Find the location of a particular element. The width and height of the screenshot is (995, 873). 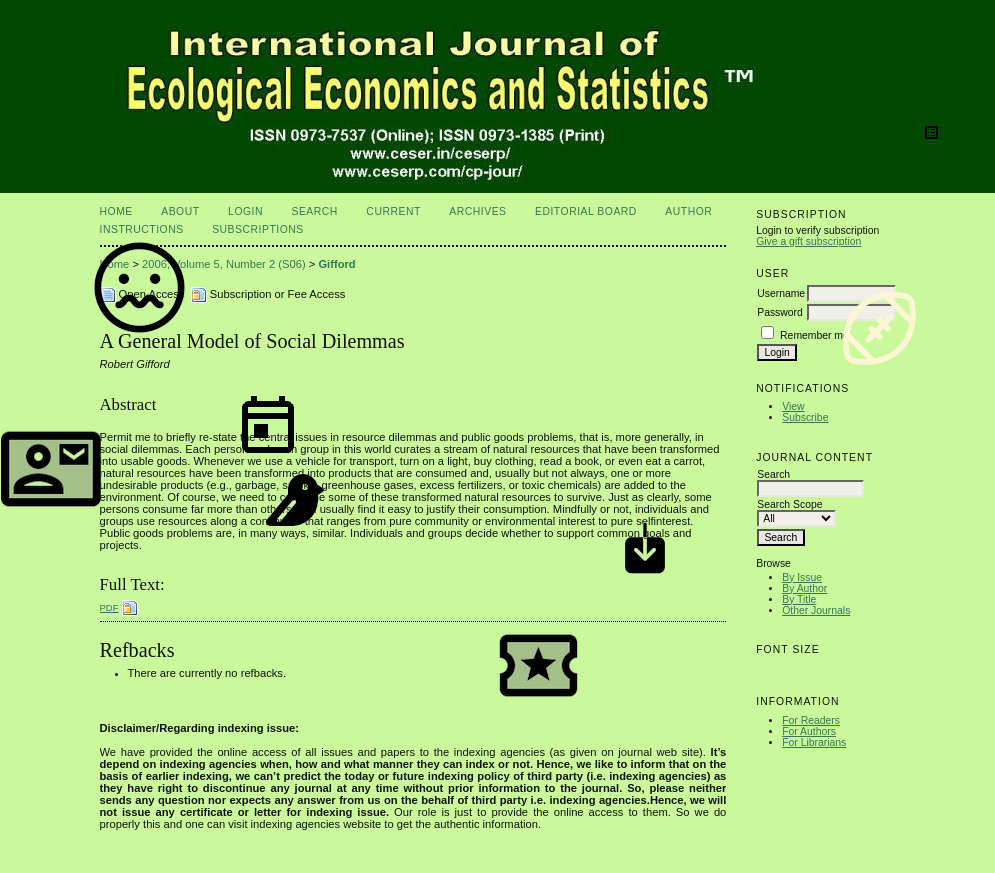

download a file or content is located at coordinates (645, 548).